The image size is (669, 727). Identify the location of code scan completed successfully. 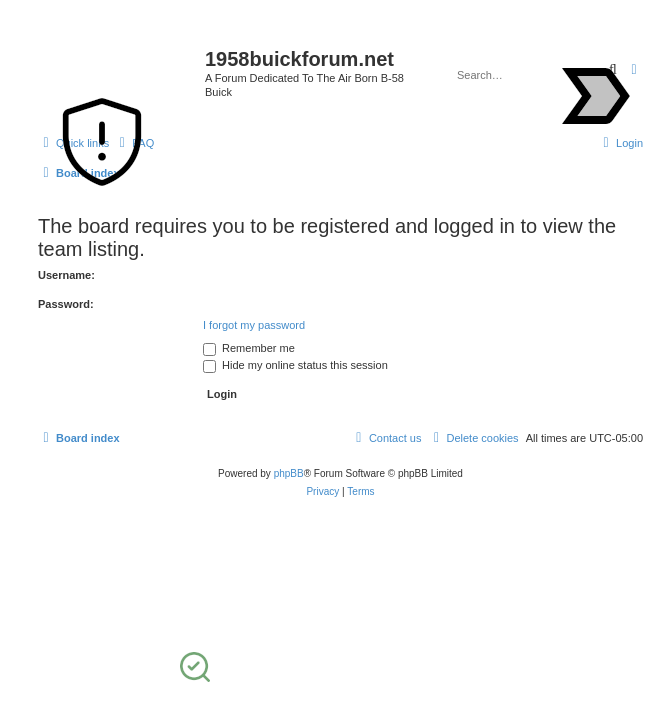
(195, 667).